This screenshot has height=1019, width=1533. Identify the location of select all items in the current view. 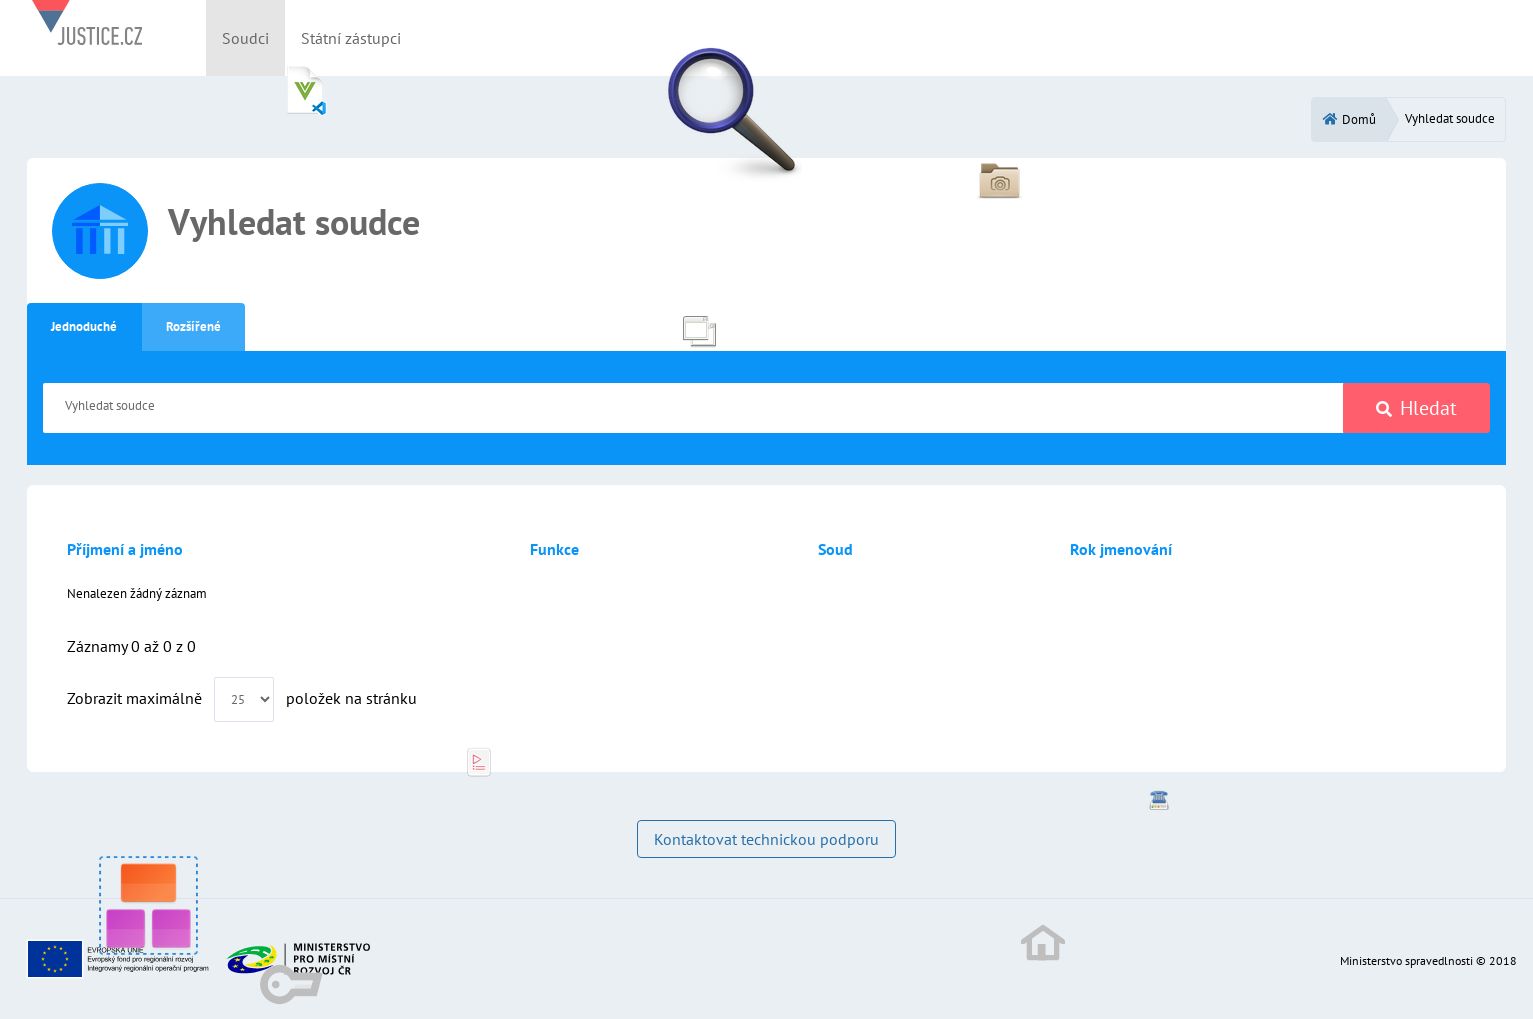
(148, 905).